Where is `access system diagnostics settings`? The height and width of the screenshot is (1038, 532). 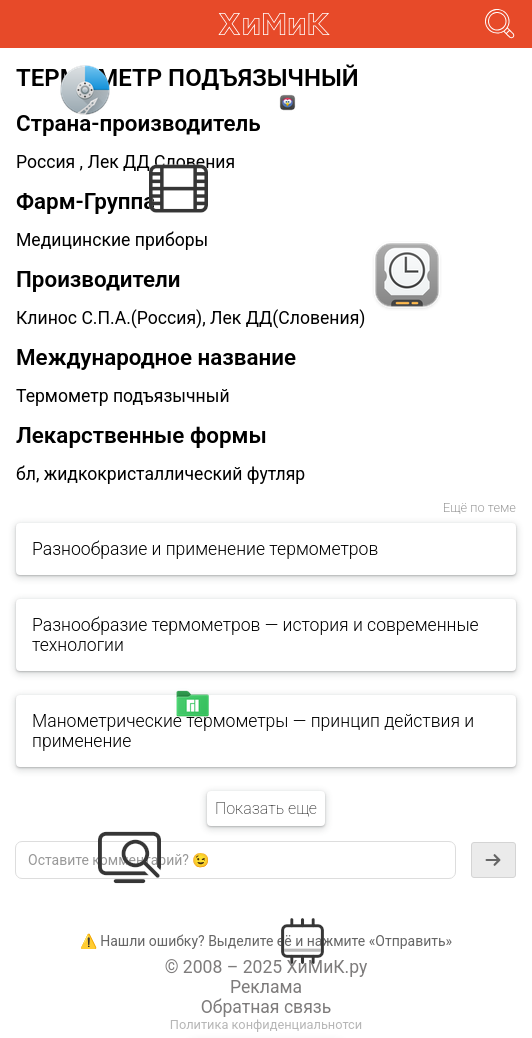 access system diagnostics settings is located at coordinates (129, 855).